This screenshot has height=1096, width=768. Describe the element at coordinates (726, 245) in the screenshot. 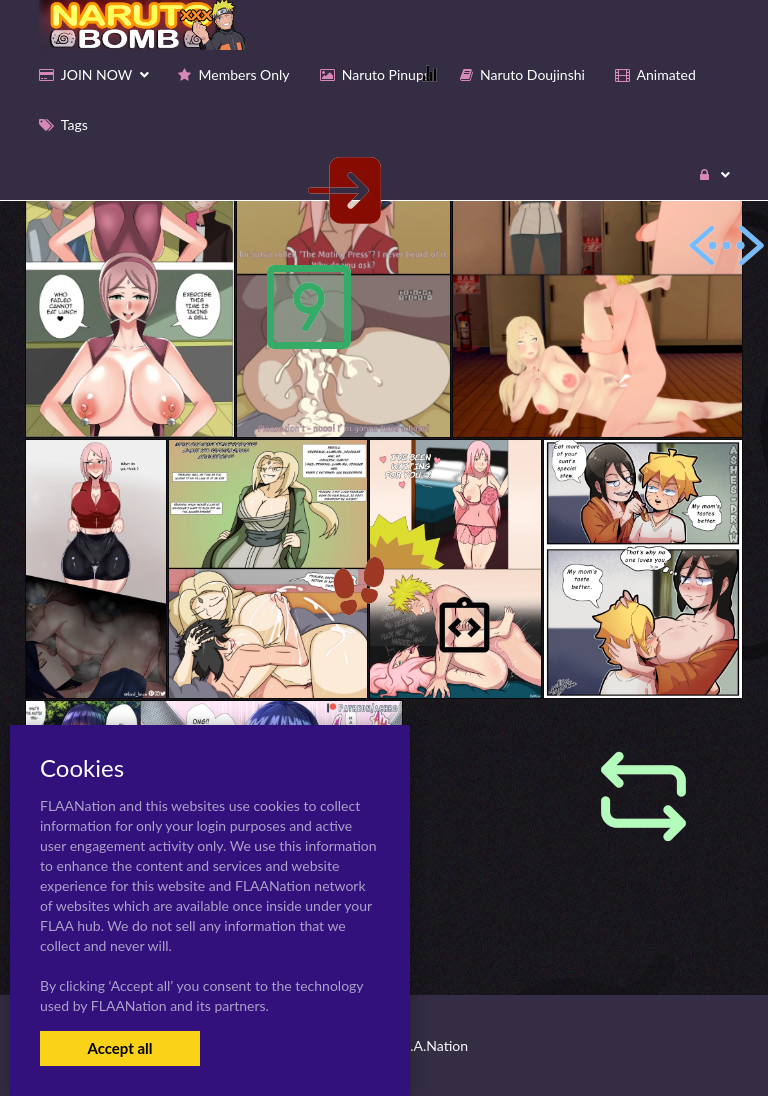

I see `indicates code is processing or compiling` at that location.